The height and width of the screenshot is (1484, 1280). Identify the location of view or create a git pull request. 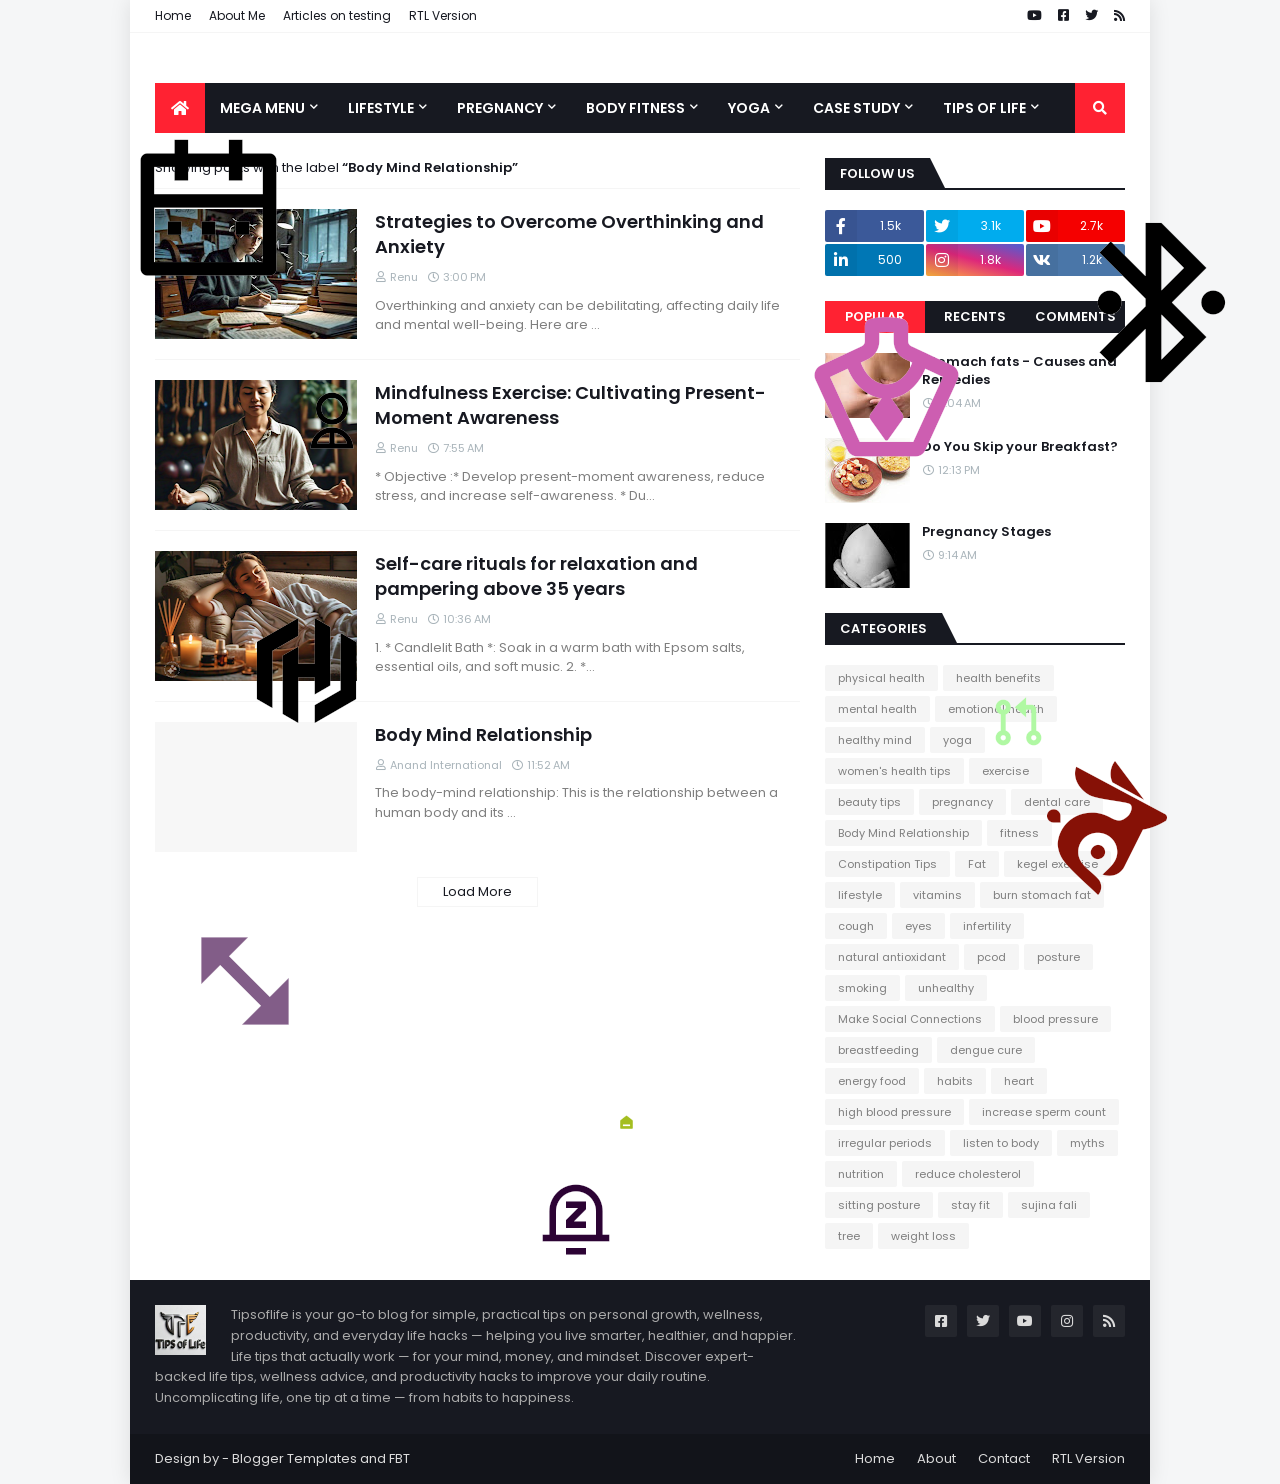
(1018, 722).